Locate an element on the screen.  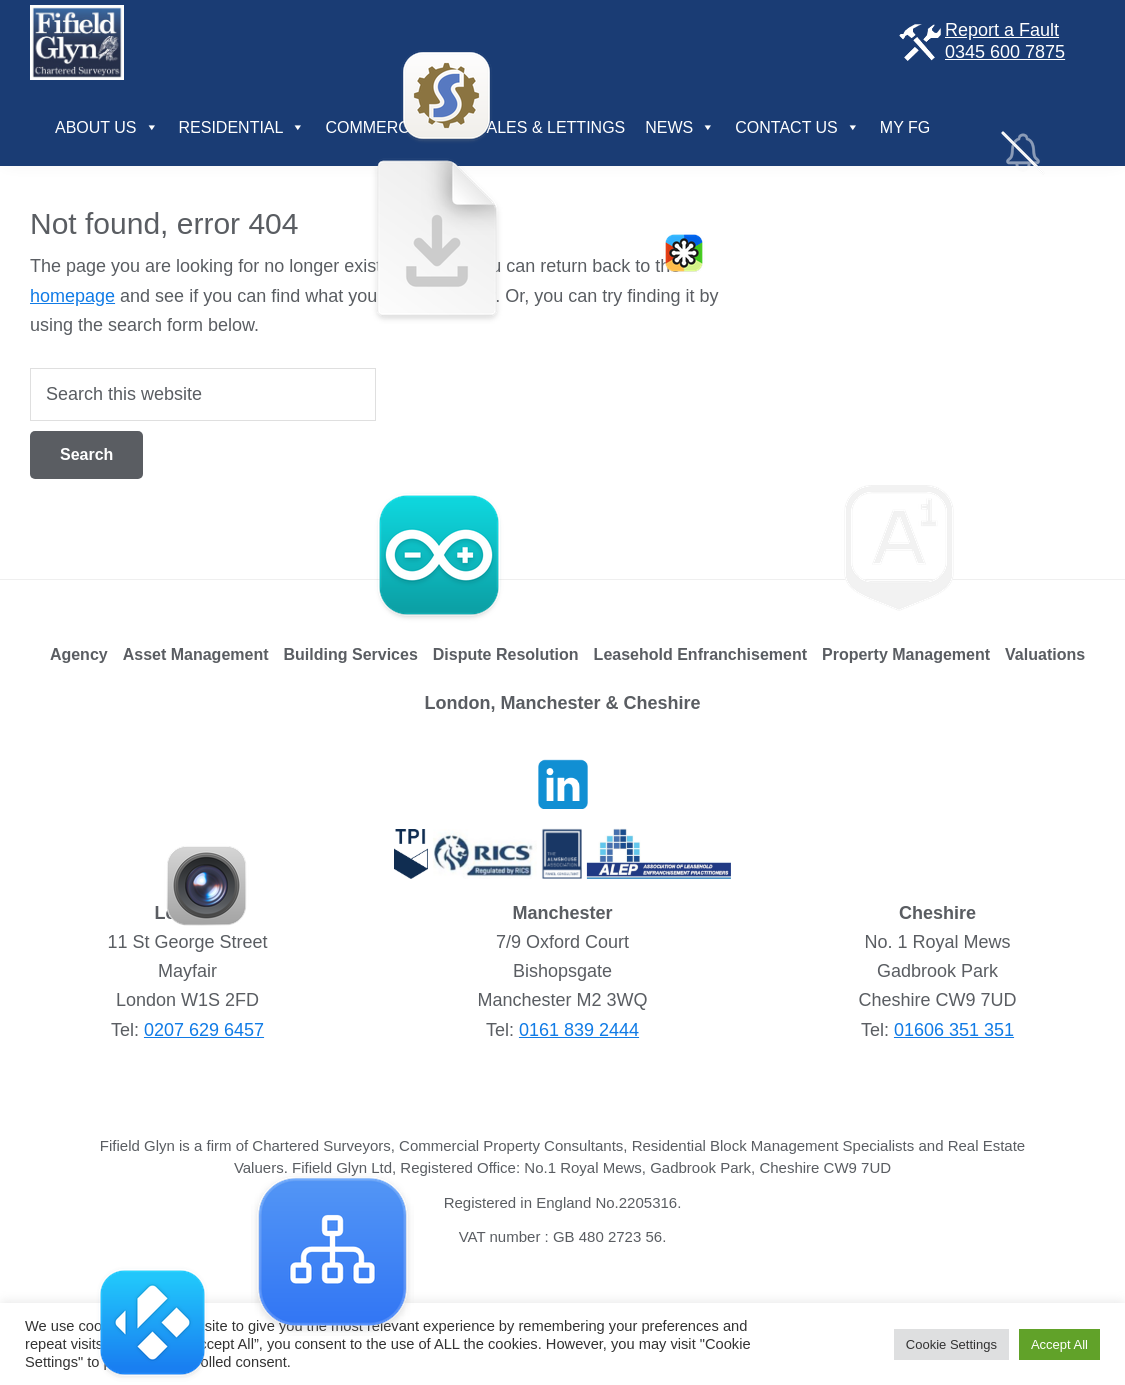
open the camera app is located at coordinates (206, 885).